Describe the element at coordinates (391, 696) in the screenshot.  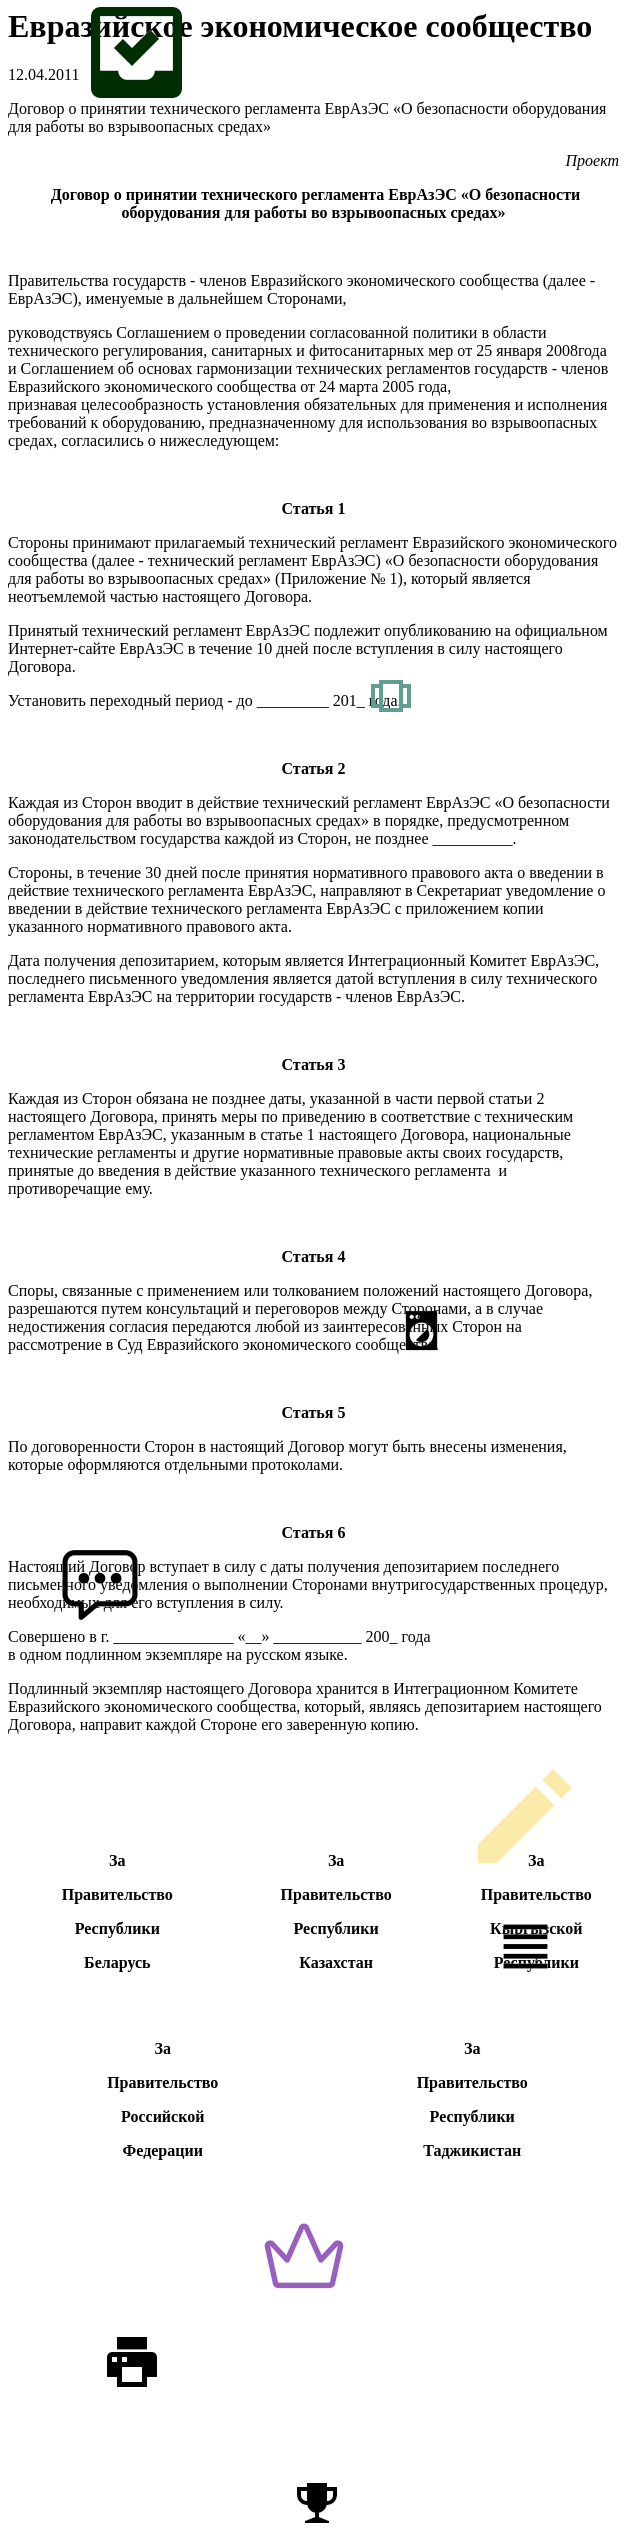
I see `view content in carousel mode` at that location.